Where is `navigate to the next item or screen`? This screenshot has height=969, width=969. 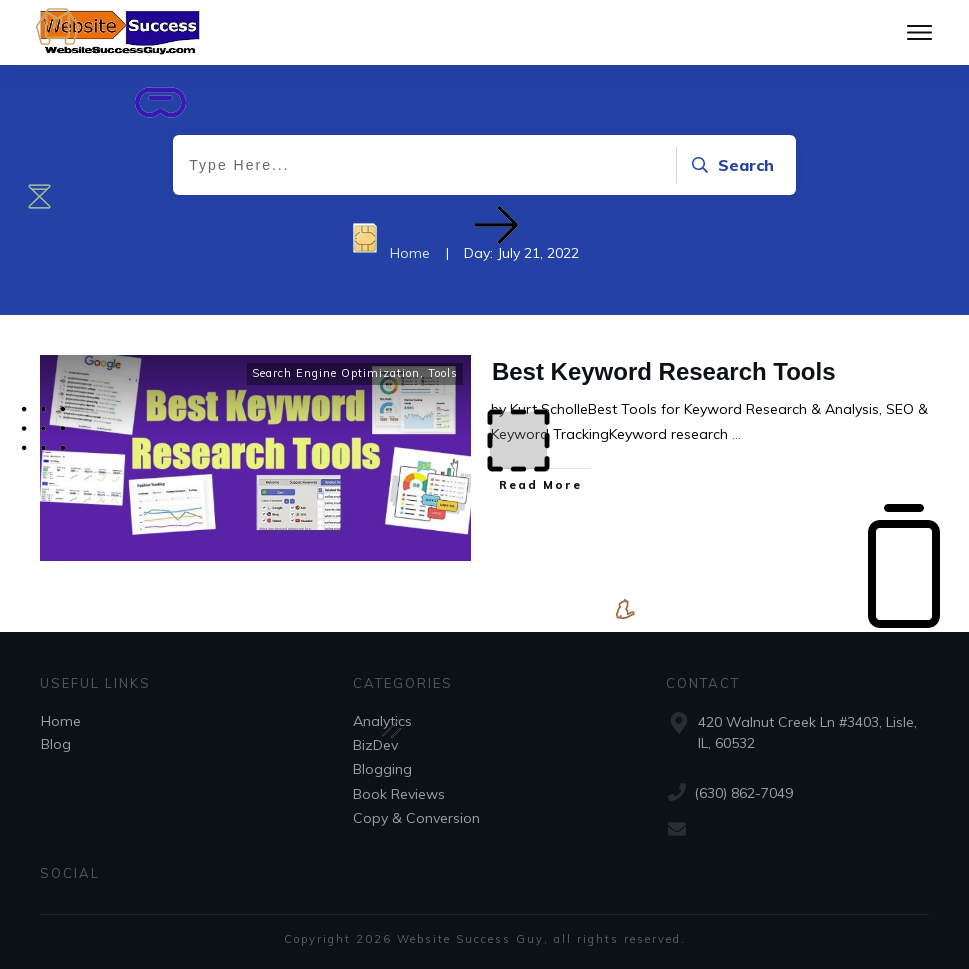 navigate to the next item or screen is located at coordinates (496, 223).